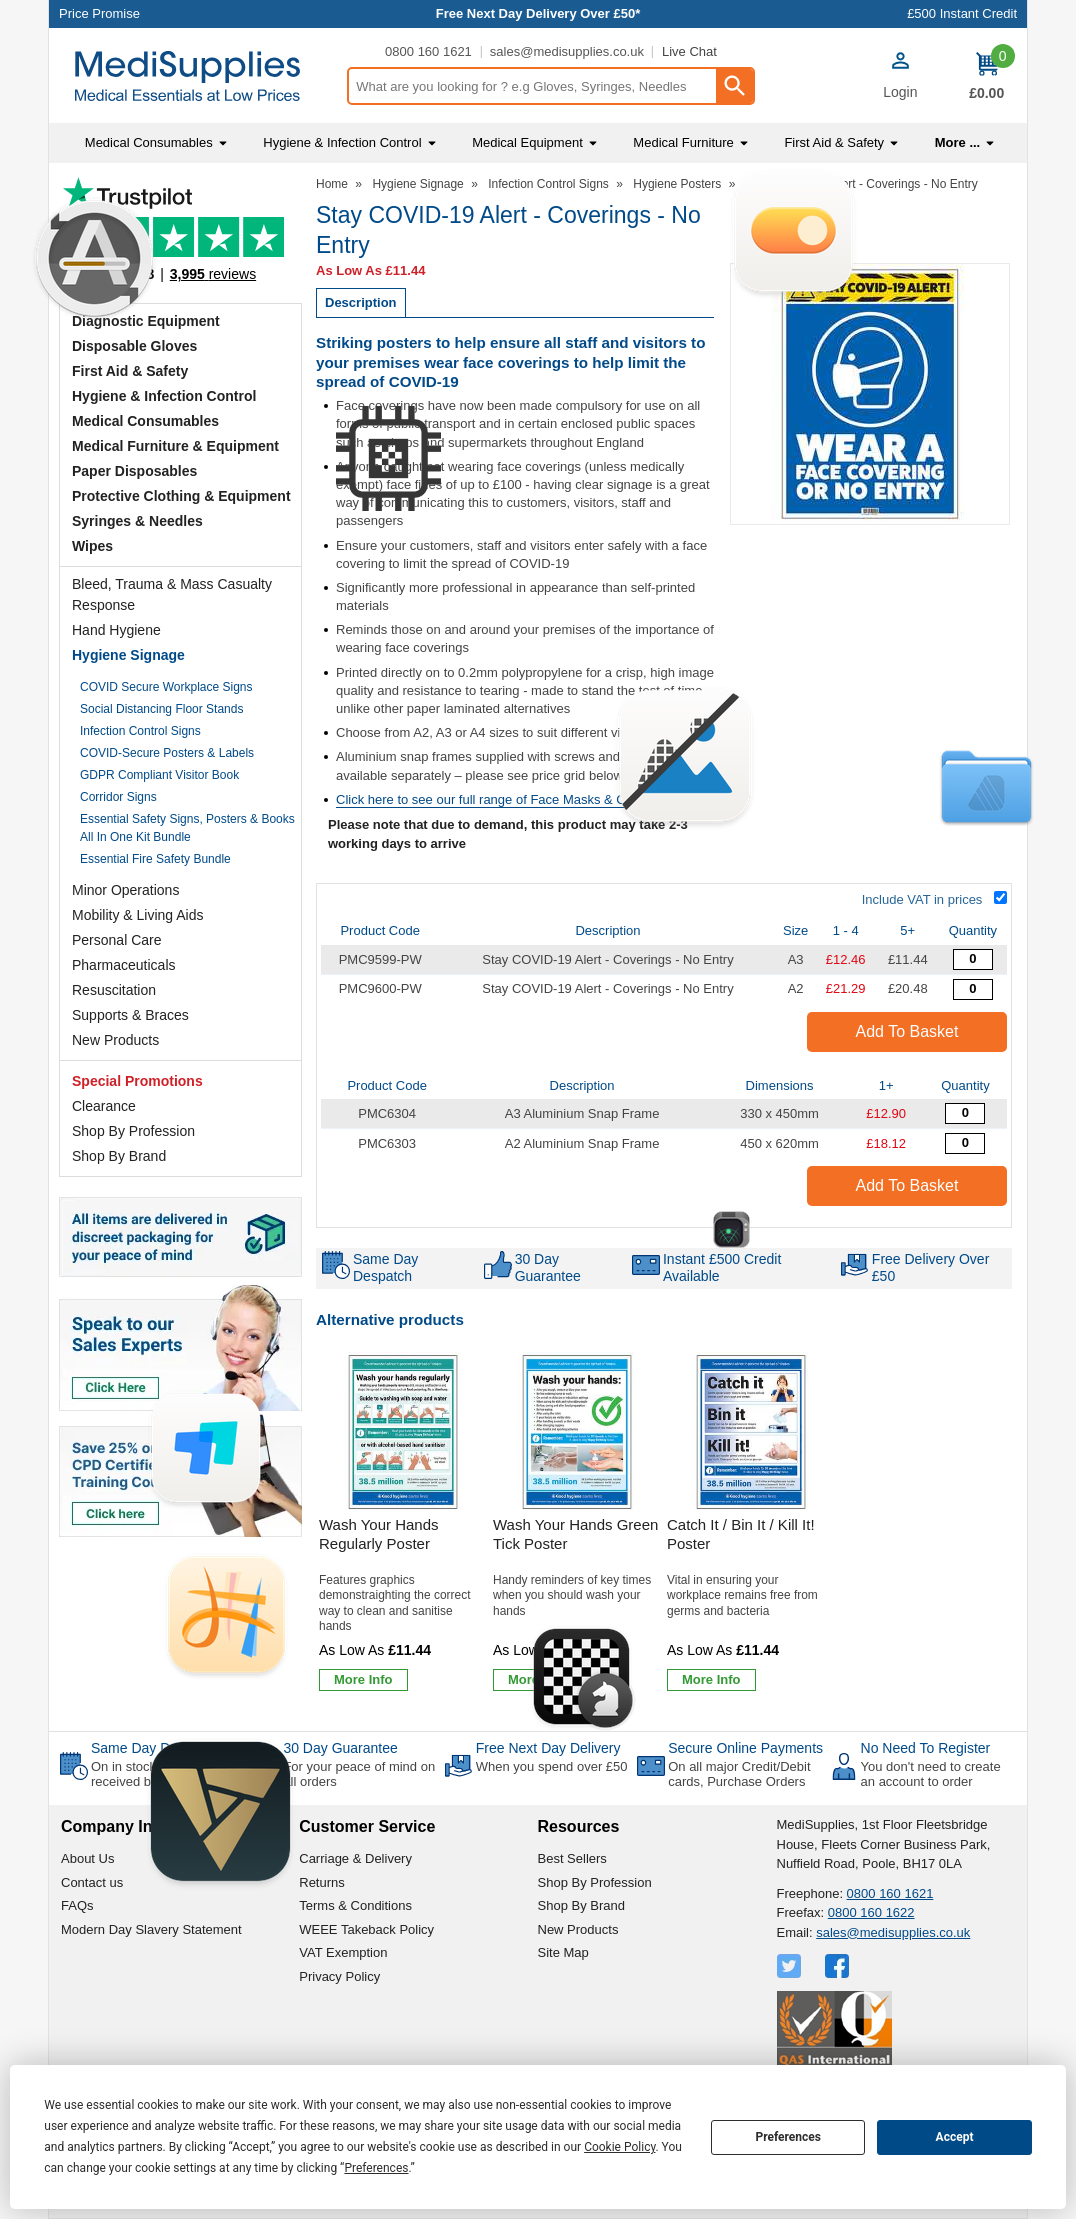  What do you see at coordinates (986, 786) in the screenshot?
I see `open affinity publisher project folder` at bounding box center [986, 786].